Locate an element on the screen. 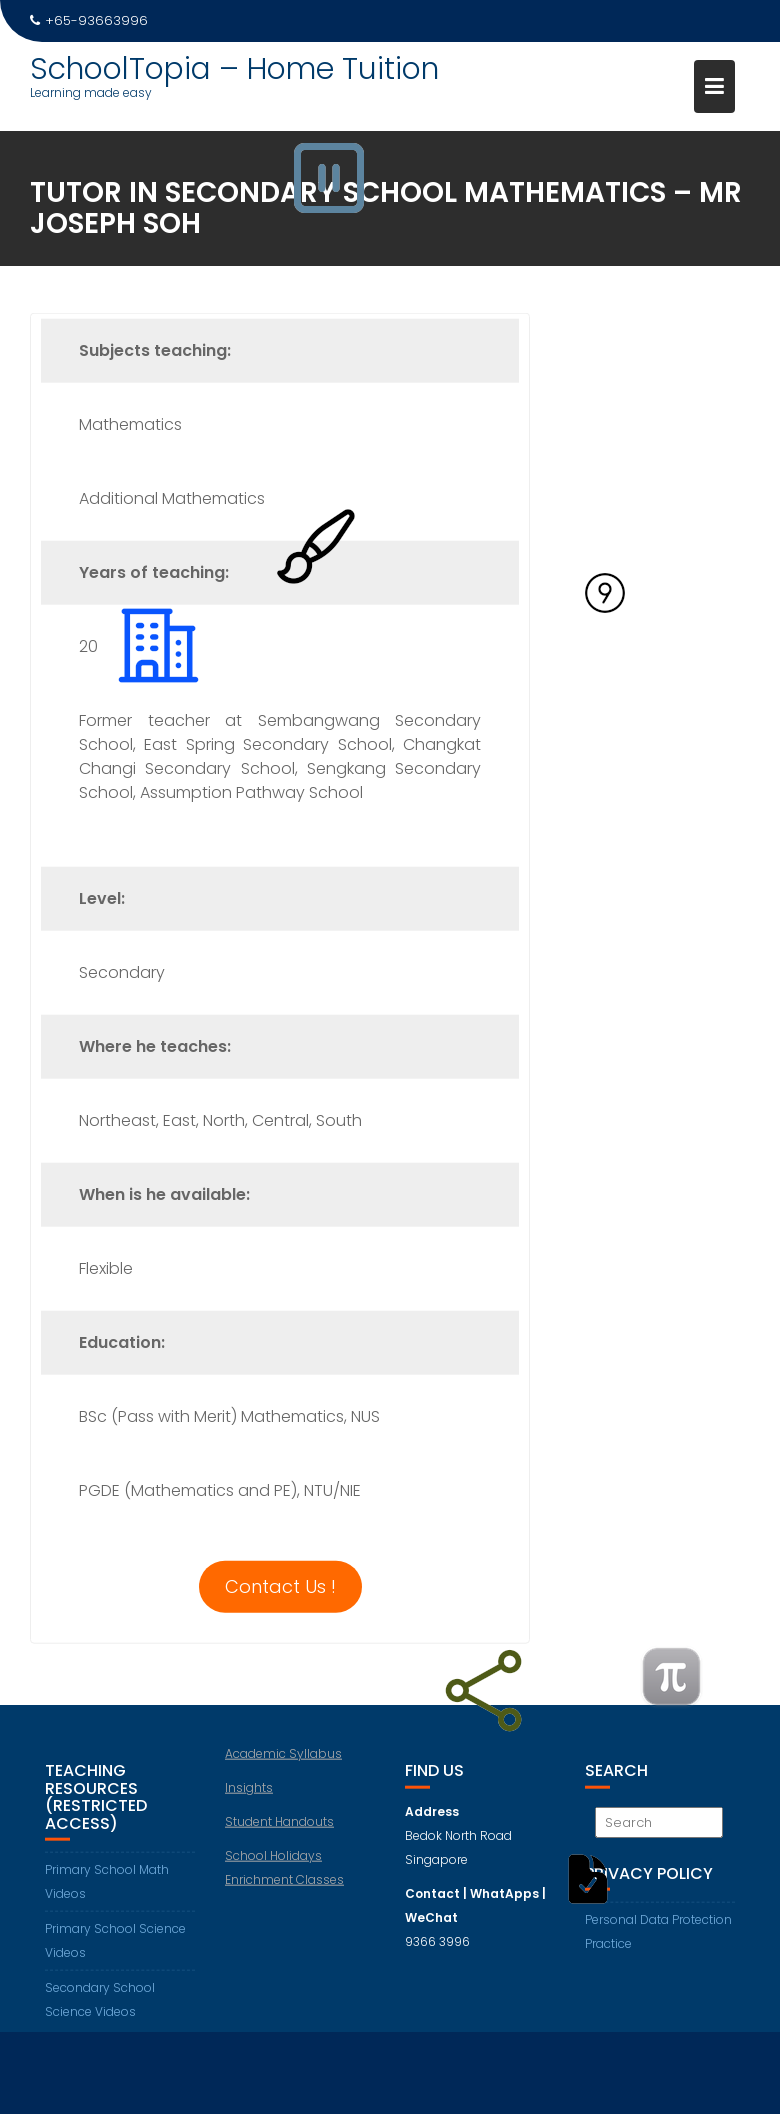 Image resolution: width=780 pixels, height=2114 pixels. open mathematics or calculator application is located at coordinates (671, 1676).